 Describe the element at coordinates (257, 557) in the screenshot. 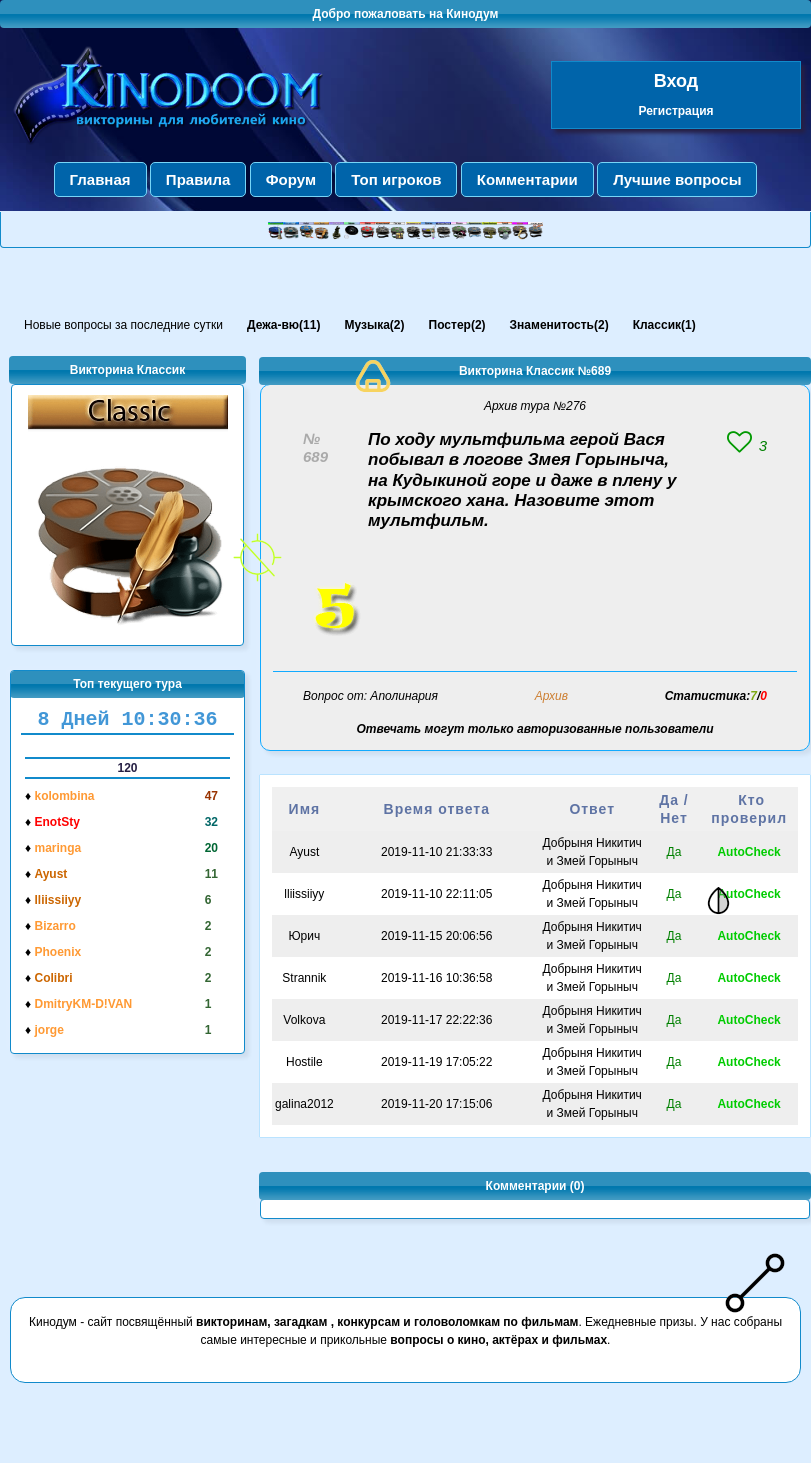

I see `location services disabled` at that location.